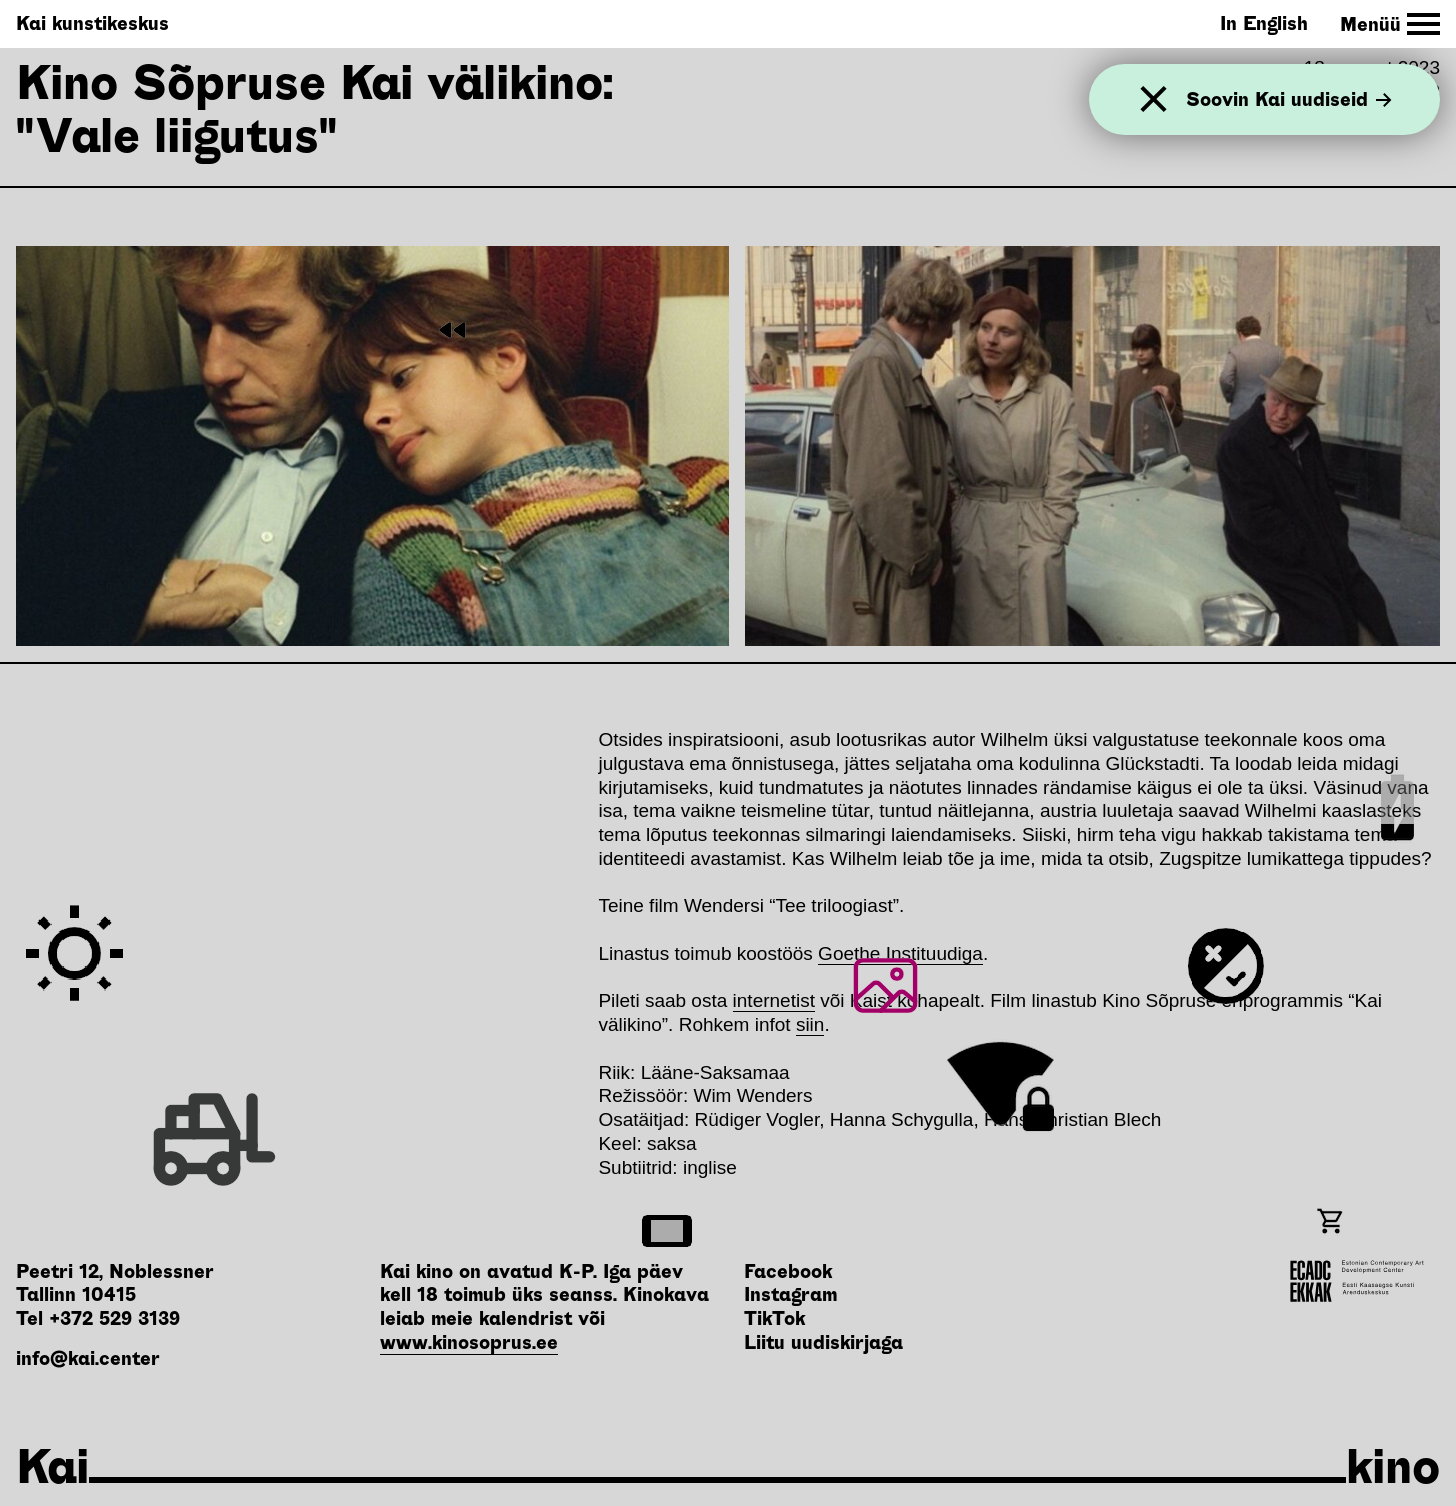  Describe the element at coordinates (1397, 807) in the screenshot. I see `indicates battery is charging at 20% capacity` at that location.